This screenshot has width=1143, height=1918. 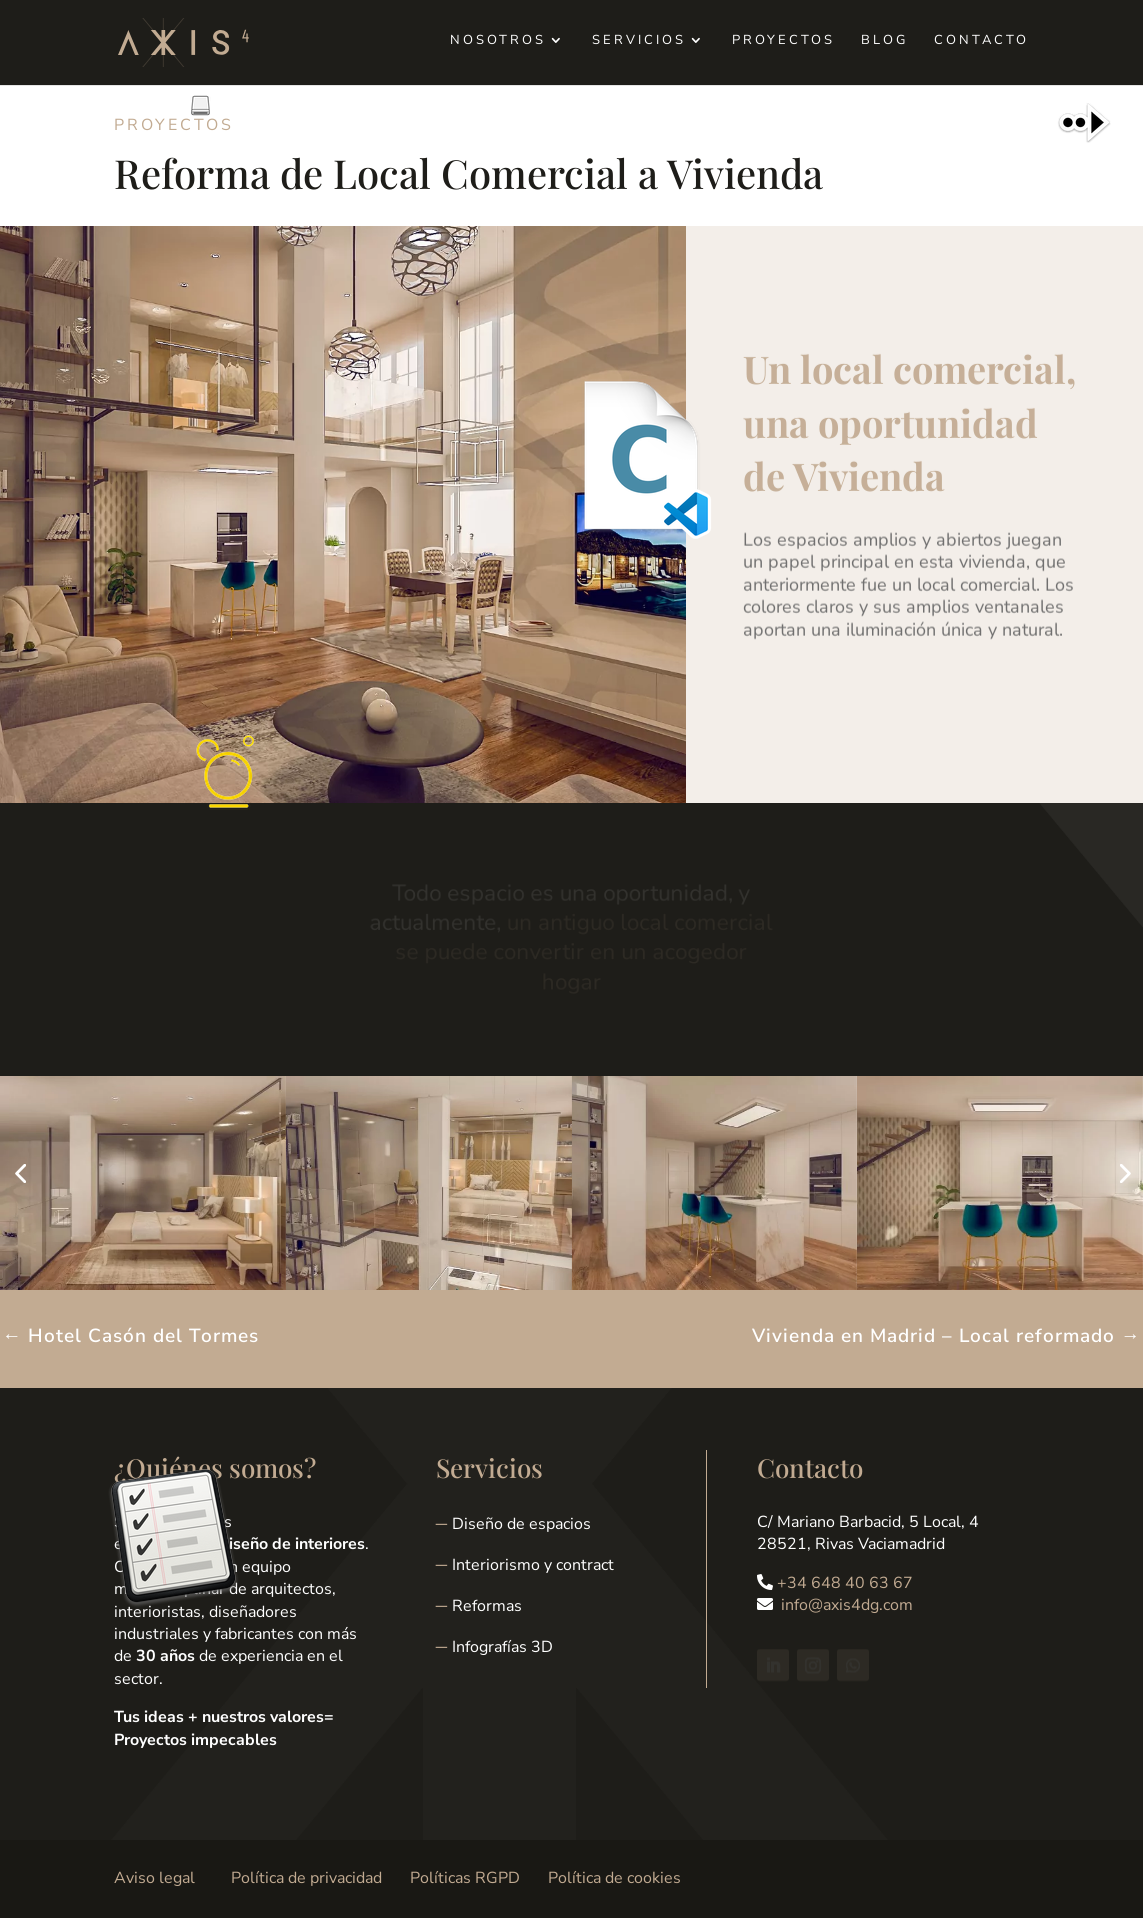 What do you see at coordinates (228, 771) in the screenshot?
I see `add particle effects to video` at bounding box center [228, 771].